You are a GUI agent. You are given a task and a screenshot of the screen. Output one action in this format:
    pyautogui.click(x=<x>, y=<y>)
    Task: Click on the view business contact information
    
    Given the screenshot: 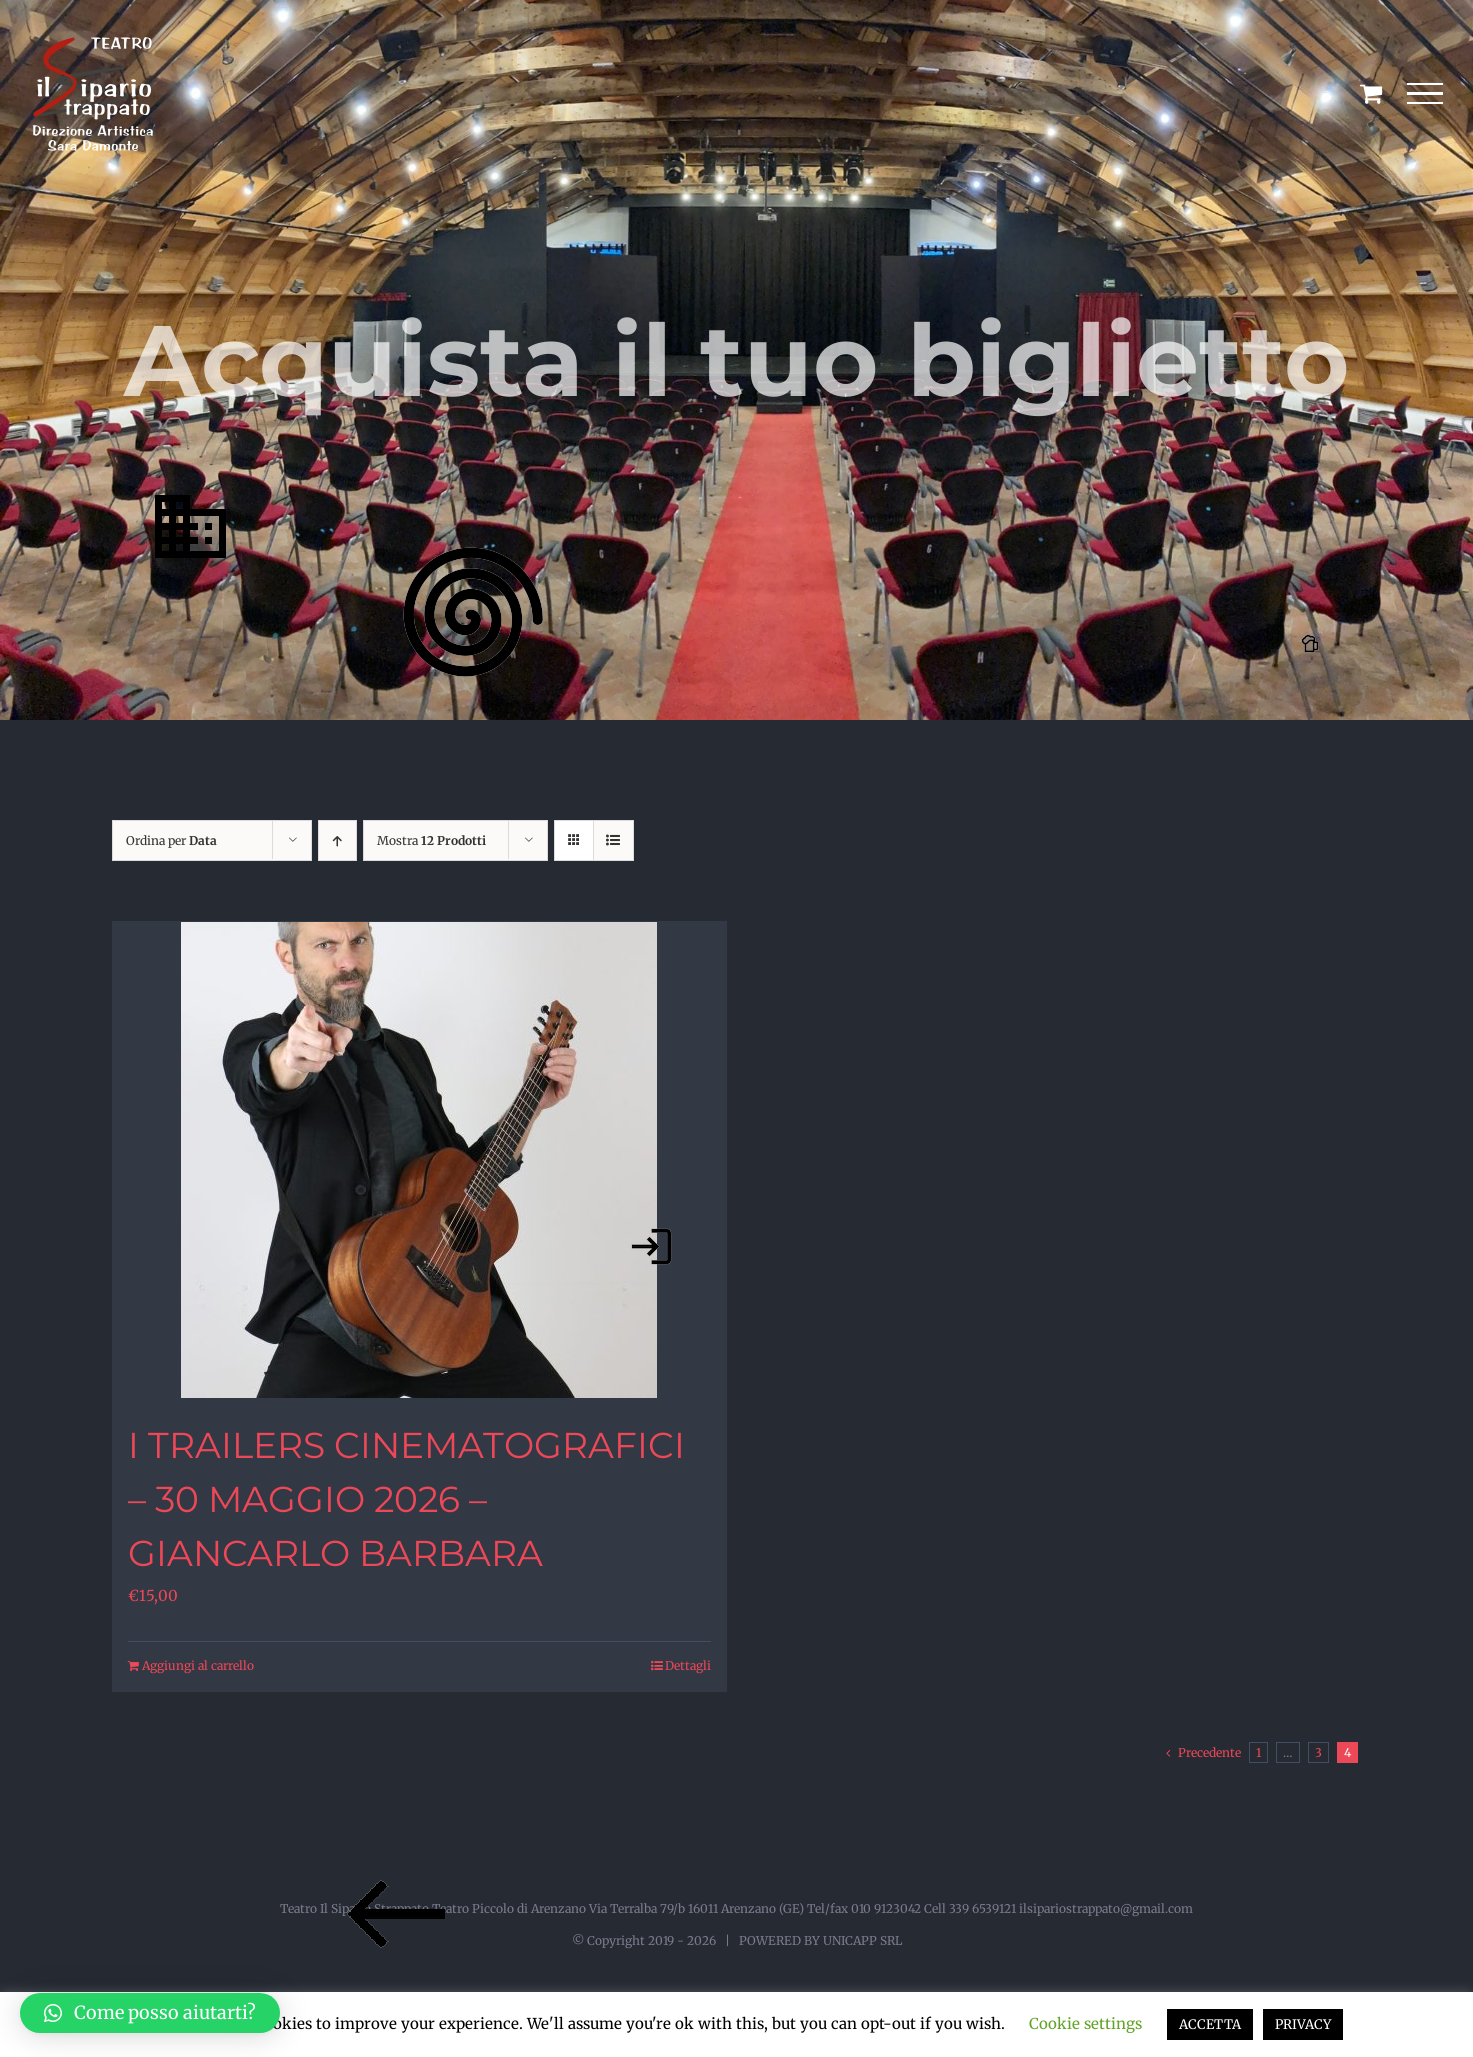 What is the action you would take?
    pyautogui.click(x=190, y=526)
    